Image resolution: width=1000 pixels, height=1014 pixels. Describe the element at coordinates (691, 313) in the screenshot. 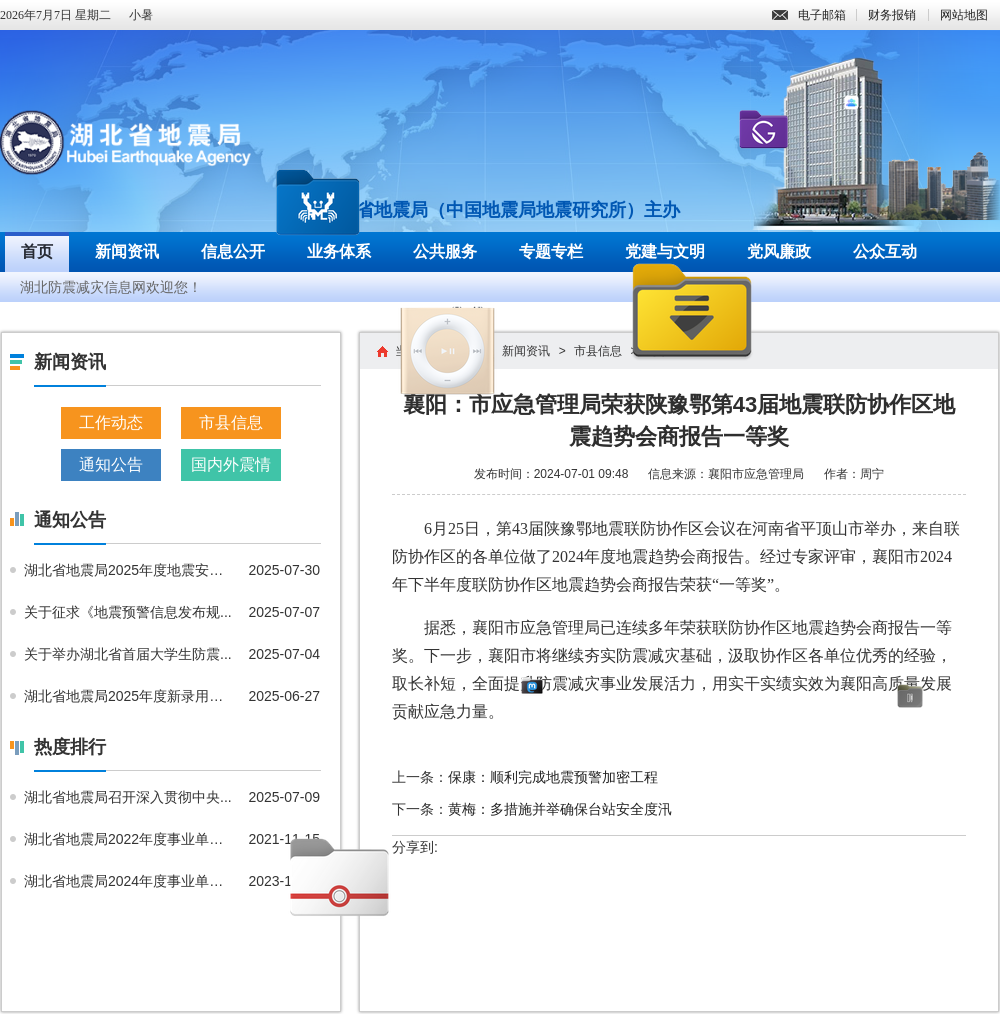

I see `open your getgo download manager folder` at that location.